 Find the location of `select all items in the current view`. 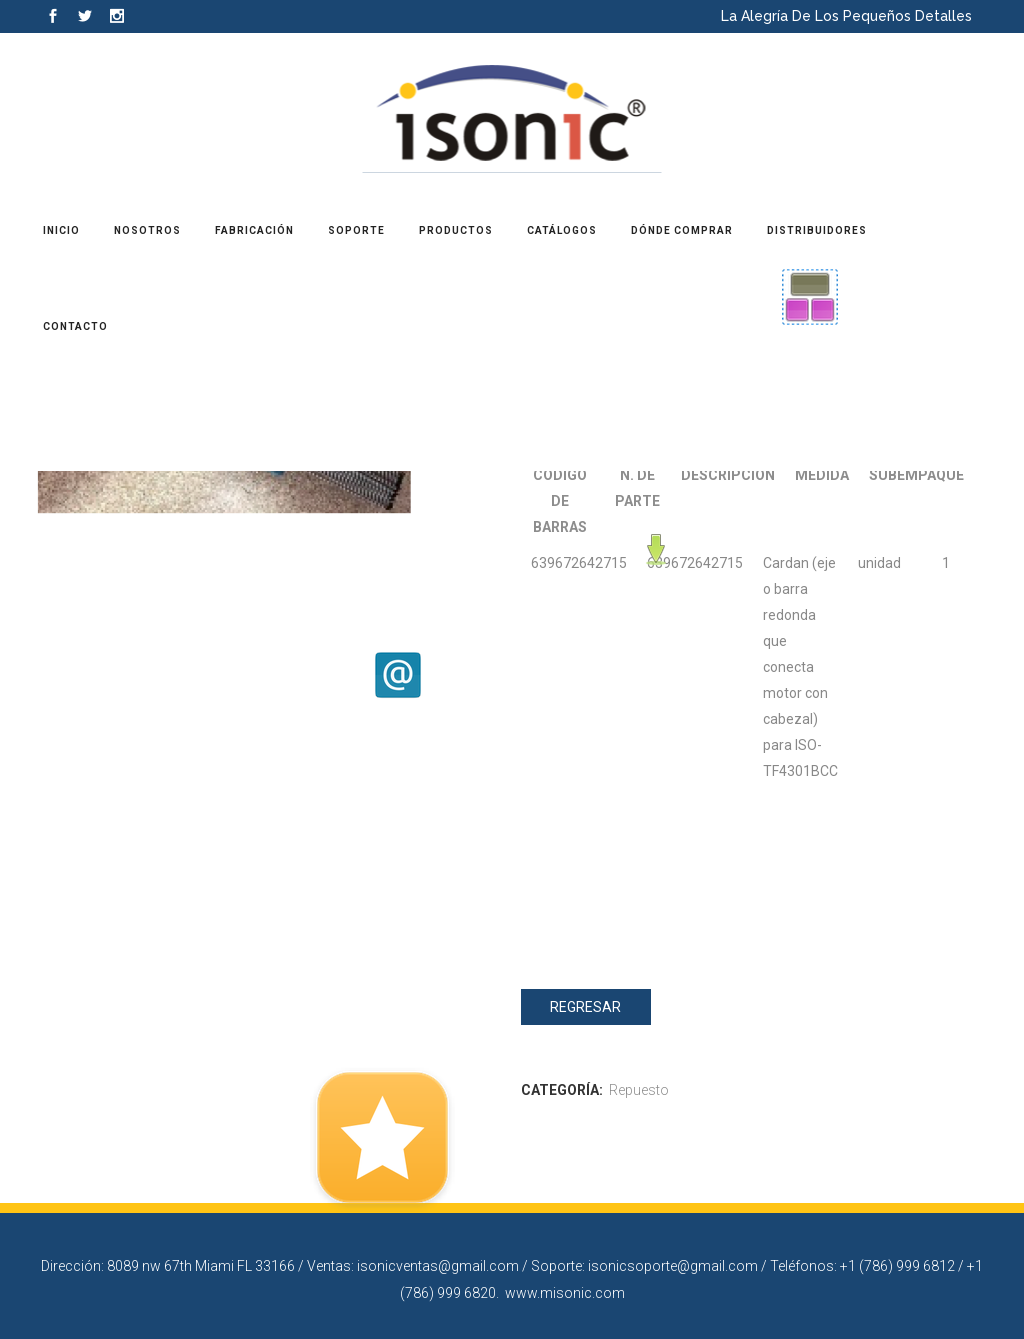

select all items in the current view is located at coordinates (810, 297).